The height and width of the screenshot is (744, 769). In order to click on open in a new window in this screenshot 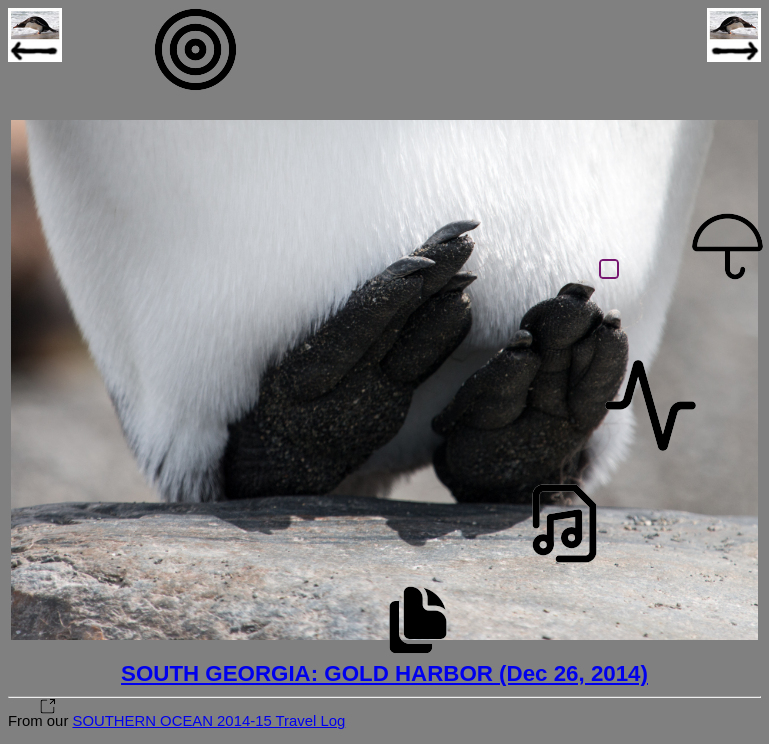, I will do `click(47, 706)`.